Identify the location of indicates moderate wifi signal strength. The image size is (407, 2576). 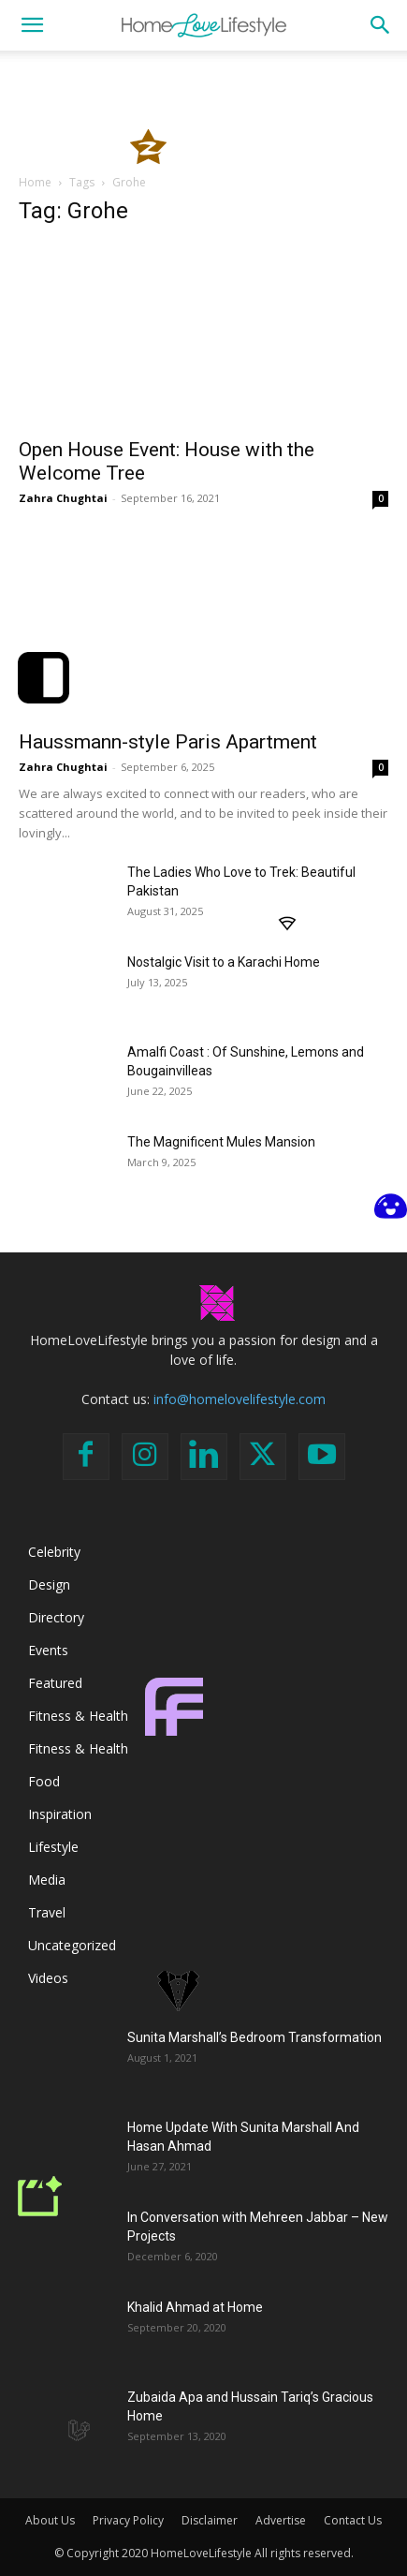
(287, 924).